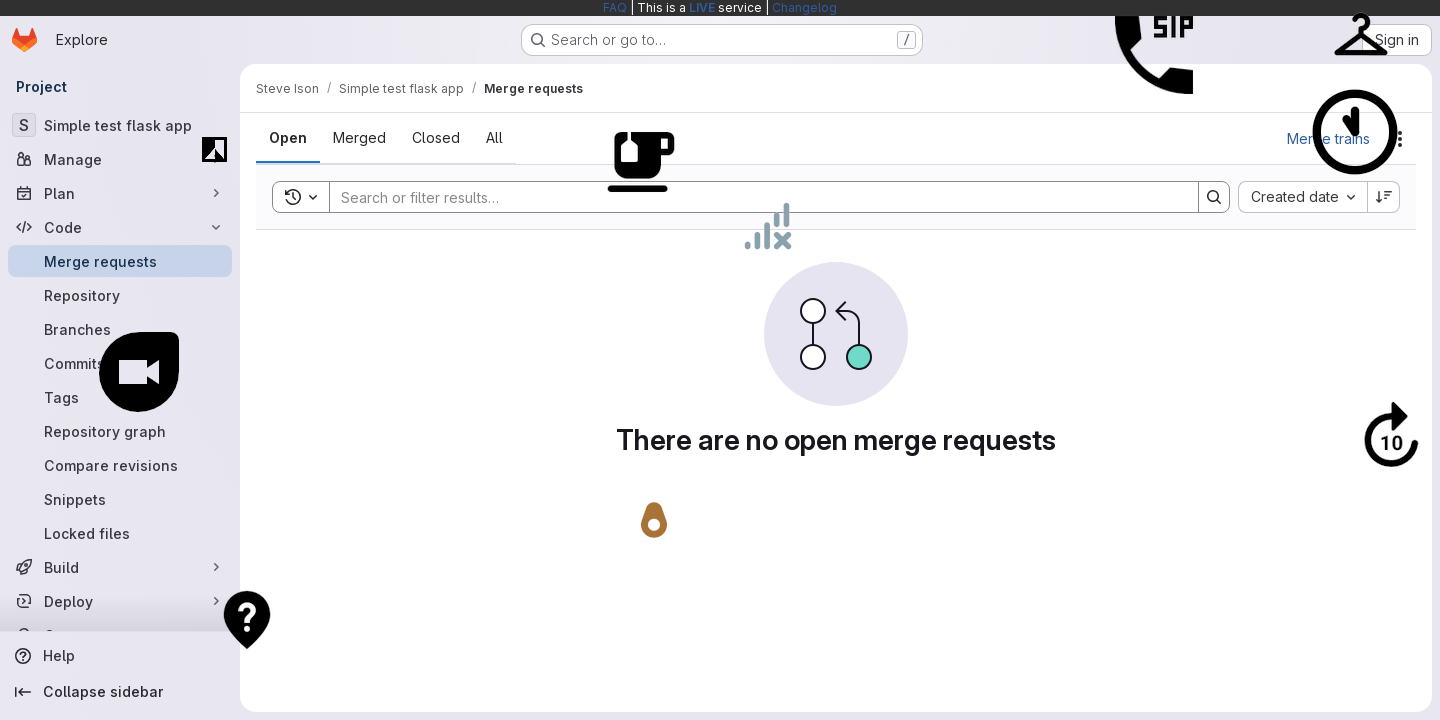  I want to click on skip forward 10 seconds in media playback, so click(1391, 436).